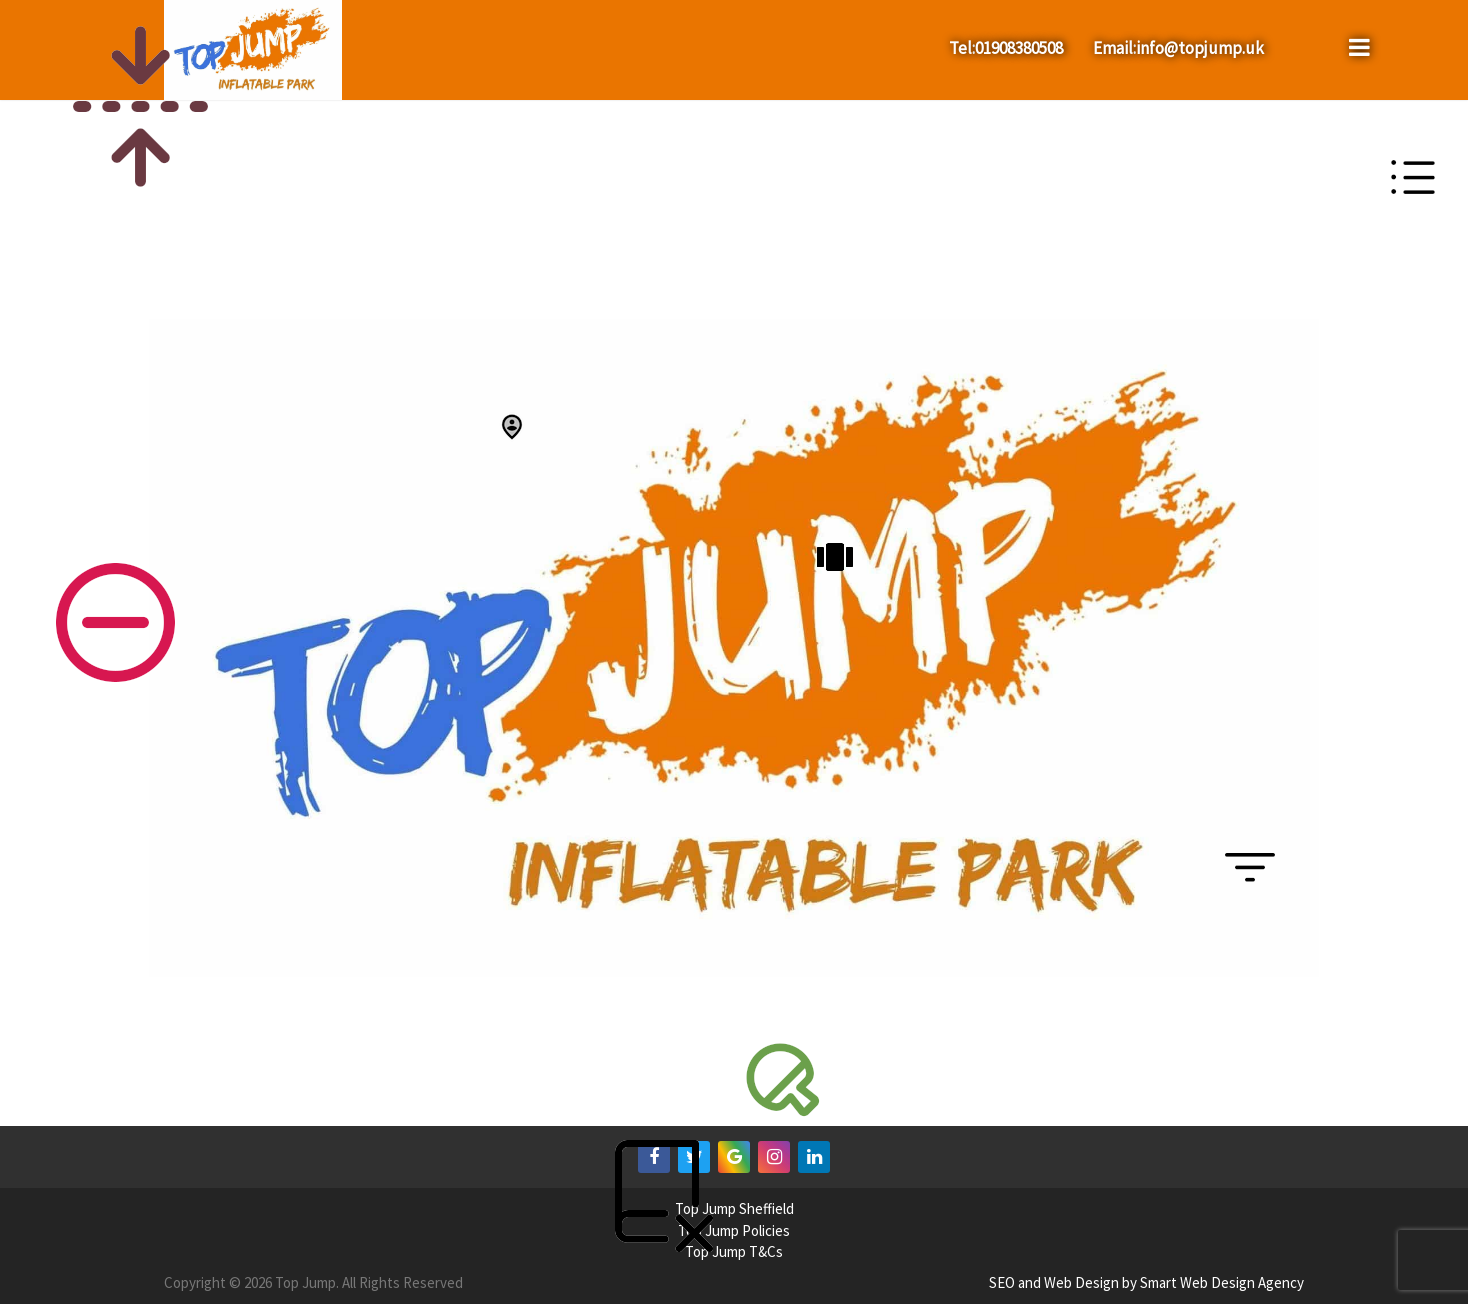 This screenshot has width=1468, height=1304. Describe the element at coordinates (781, 1078) in the screenshot. I see `access ping pong or table tennis game` at that location.